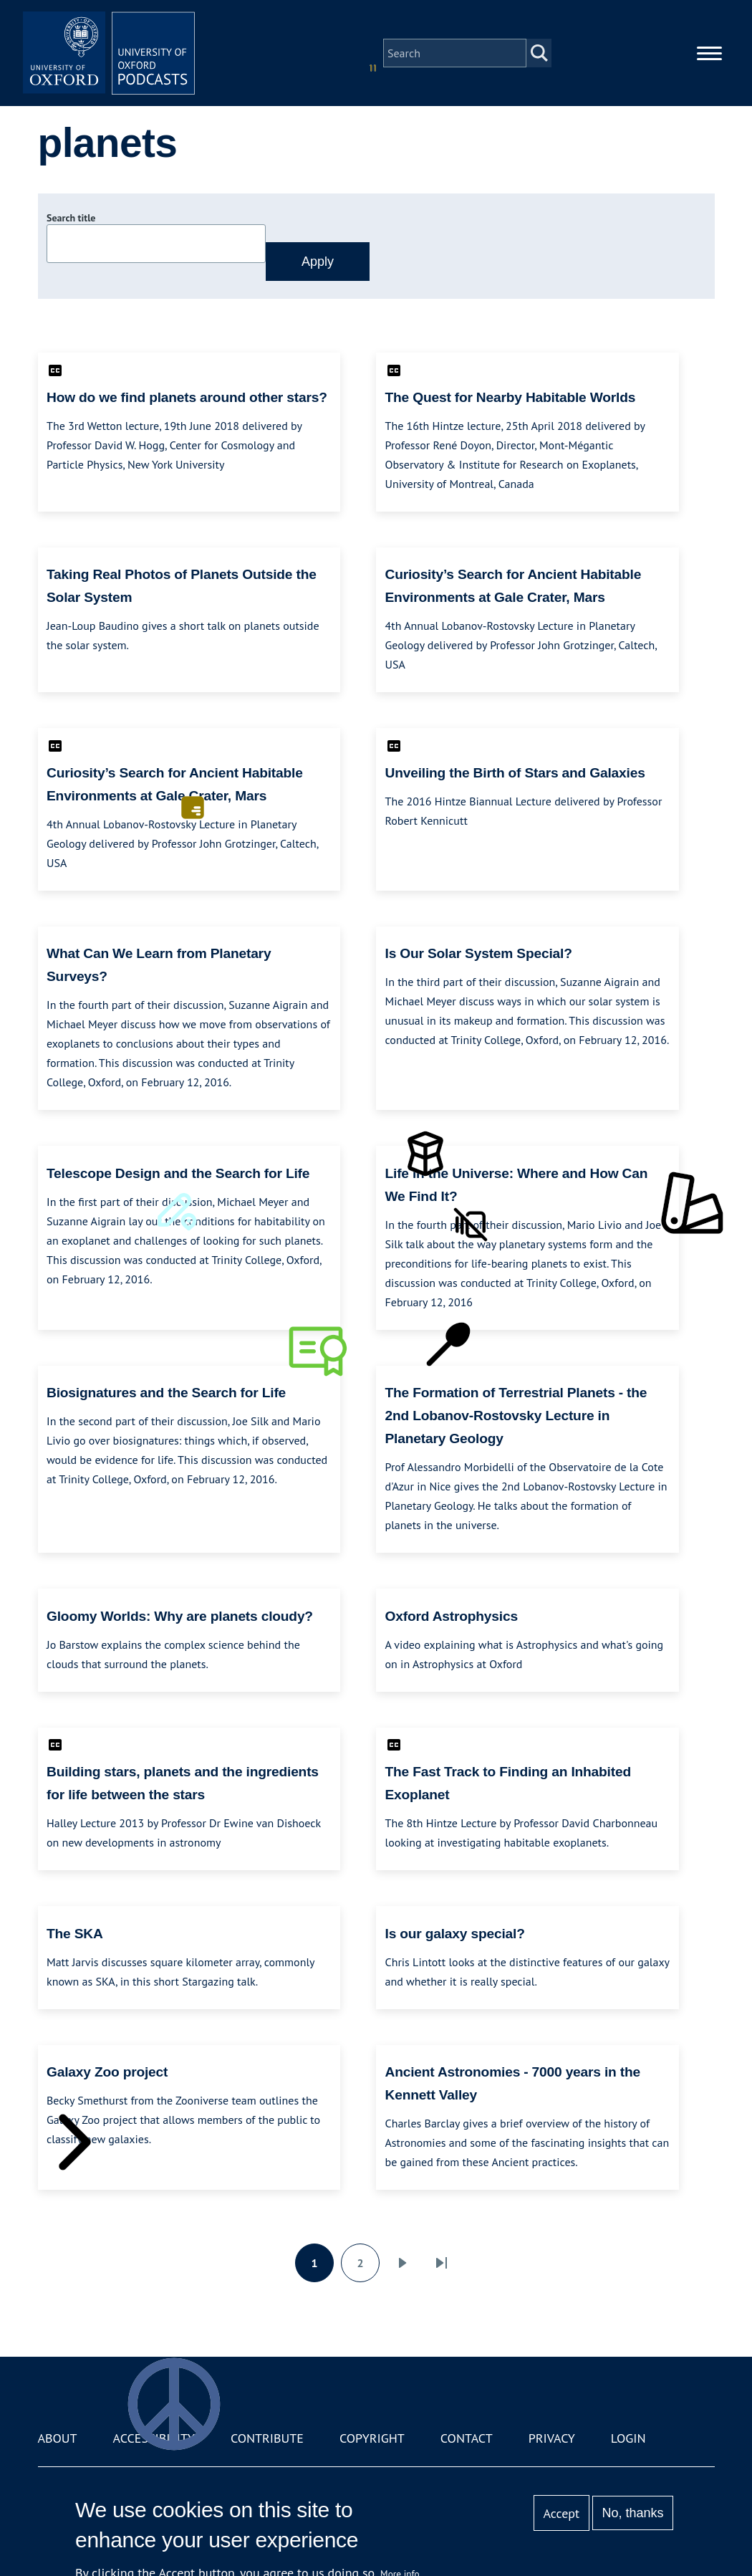  I want to click on indicates item number 11 in a list or sequence, so click(373, 68).